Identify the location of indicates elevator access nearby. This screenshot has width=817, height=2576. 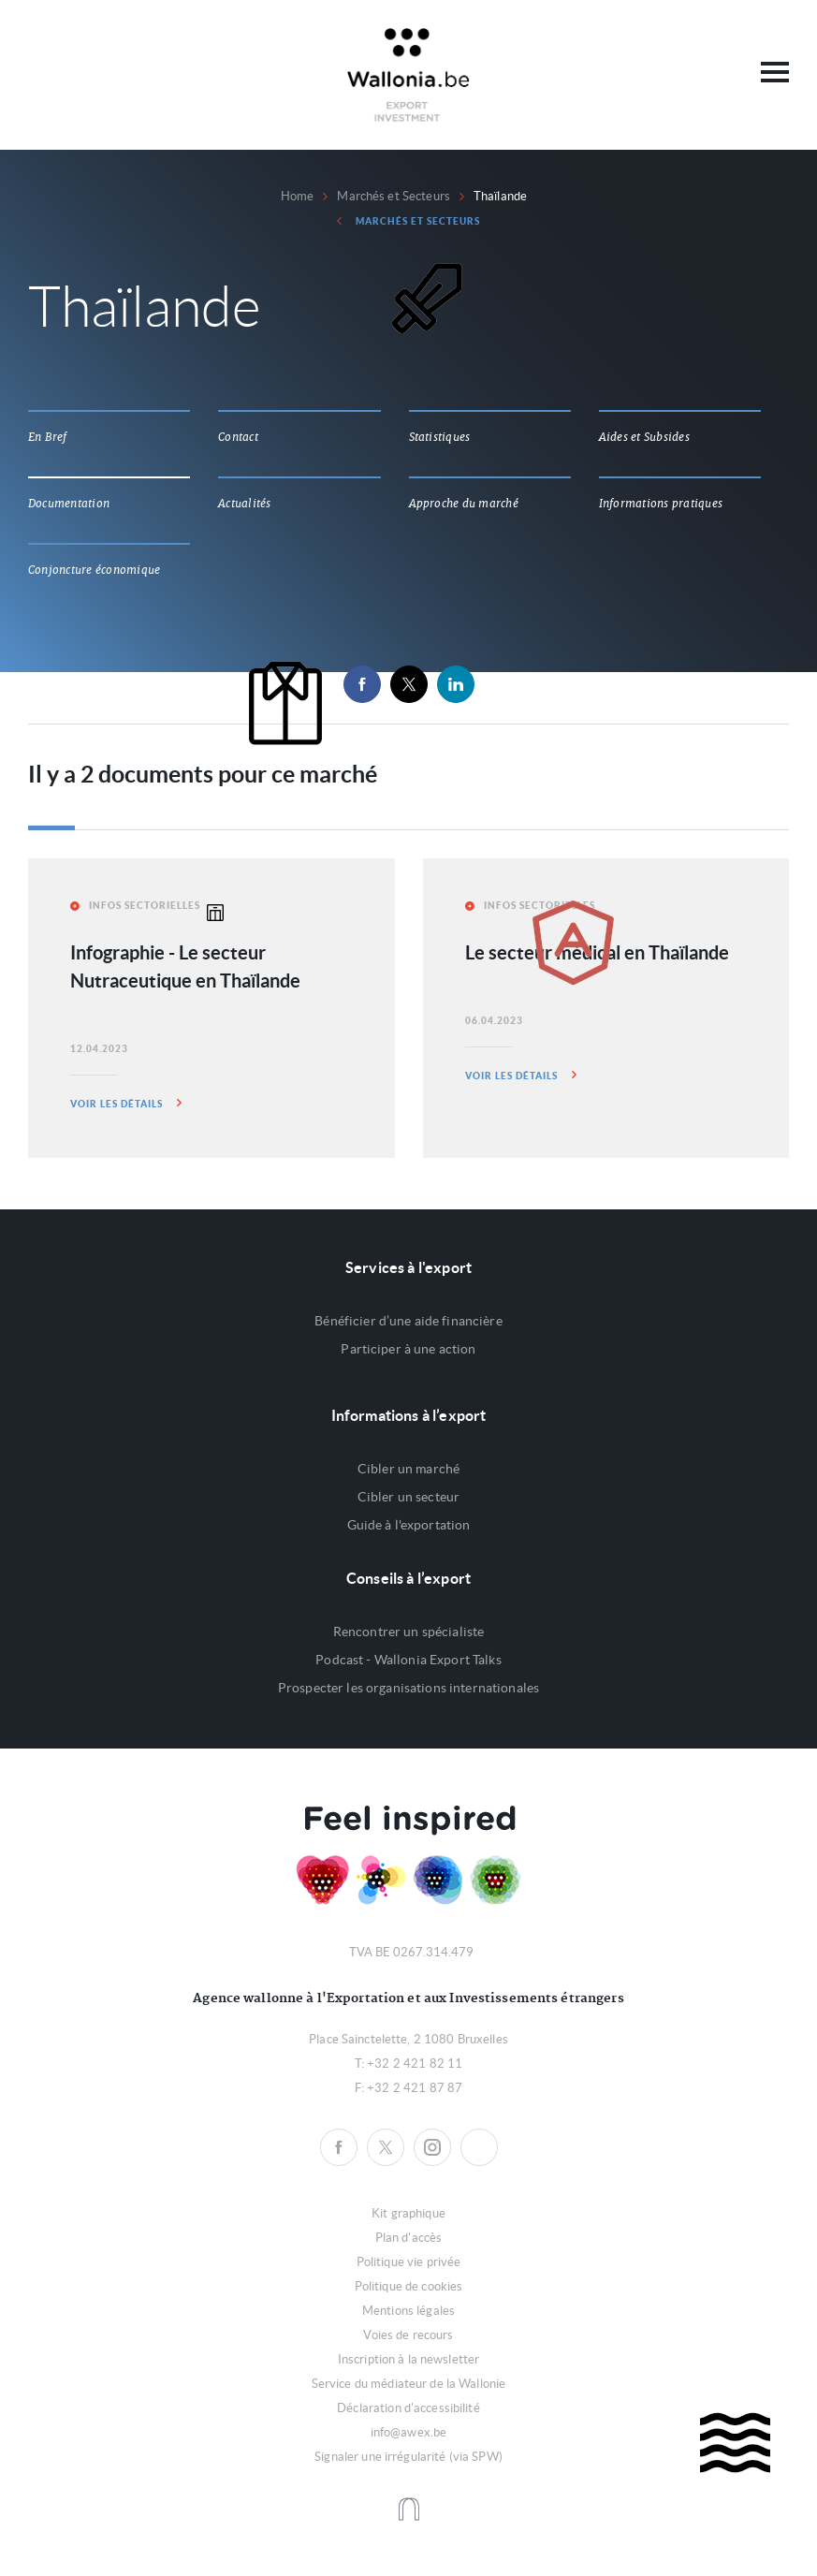
(215, 913).